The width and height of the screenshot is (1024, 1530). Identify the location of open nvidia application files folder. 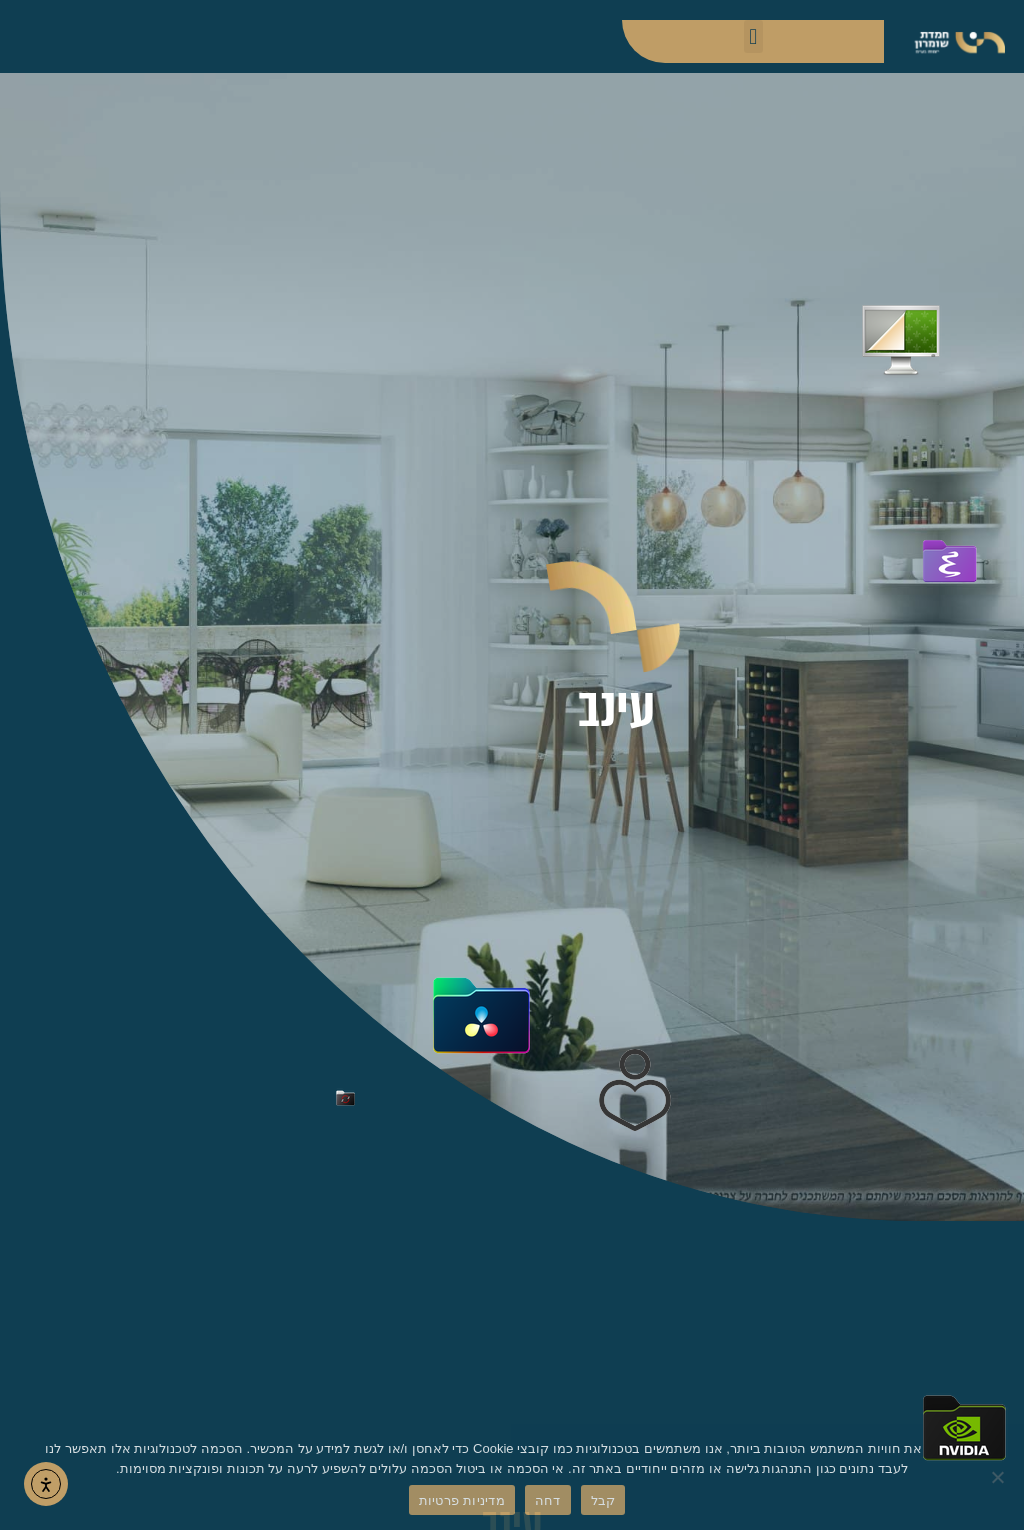
(964, 1430).